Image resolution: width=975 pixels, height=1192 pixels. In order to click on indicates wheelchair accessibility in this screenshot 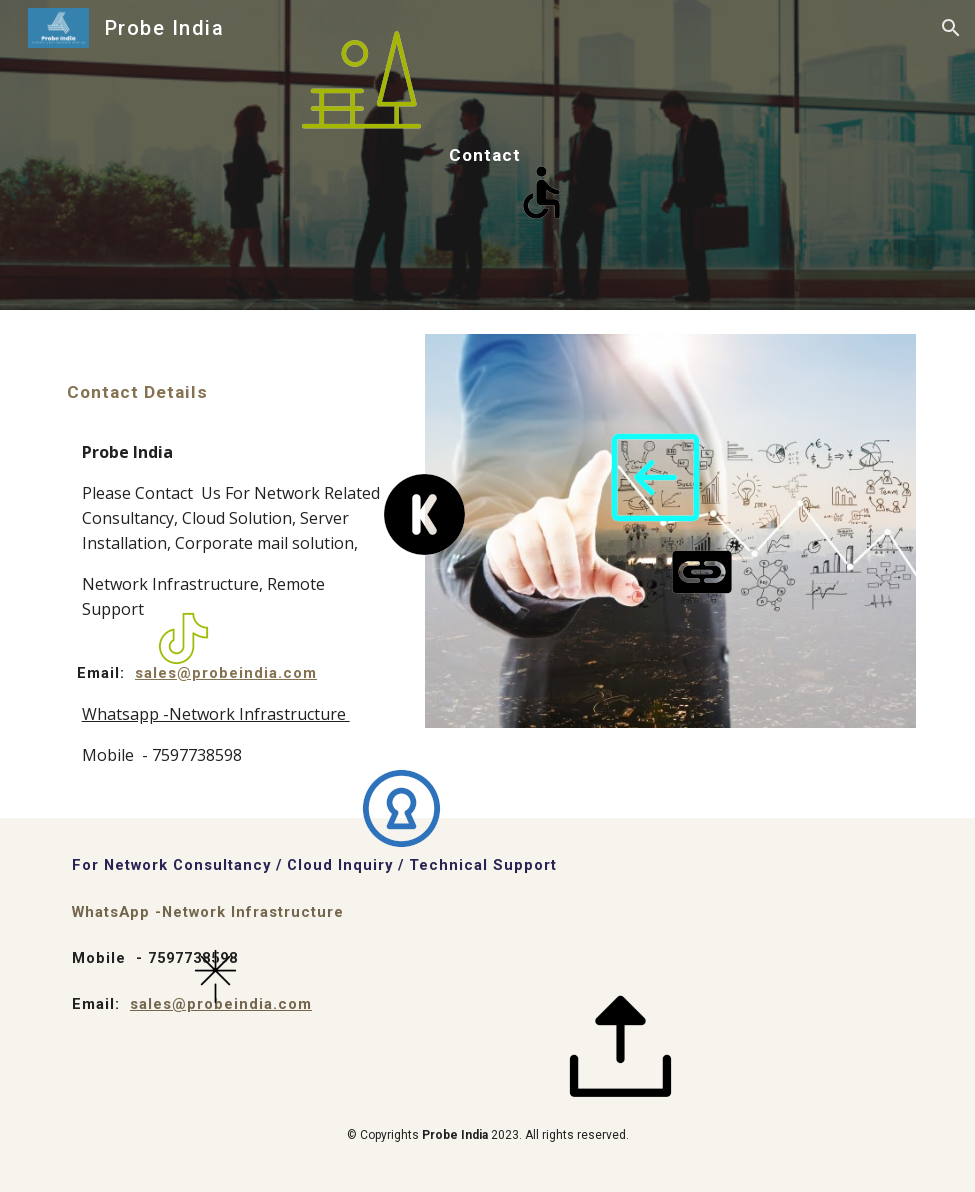, I will do `click(541, 192)`.